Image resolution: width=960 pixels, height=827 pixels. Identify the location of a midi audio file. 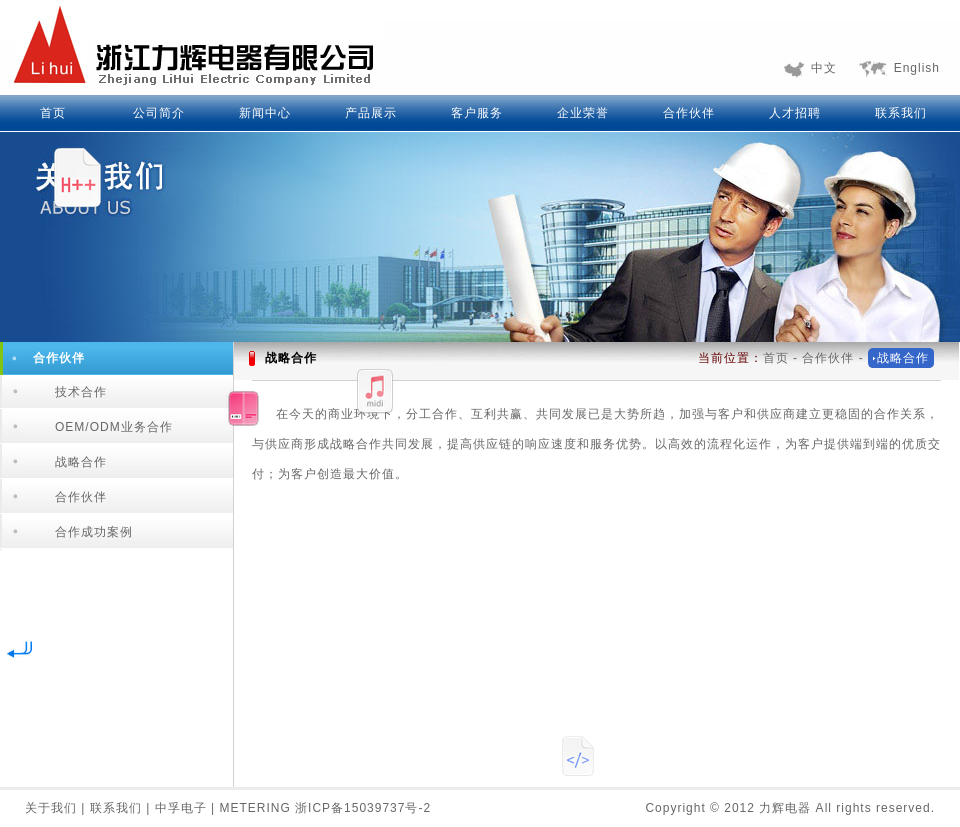
(375, 391).